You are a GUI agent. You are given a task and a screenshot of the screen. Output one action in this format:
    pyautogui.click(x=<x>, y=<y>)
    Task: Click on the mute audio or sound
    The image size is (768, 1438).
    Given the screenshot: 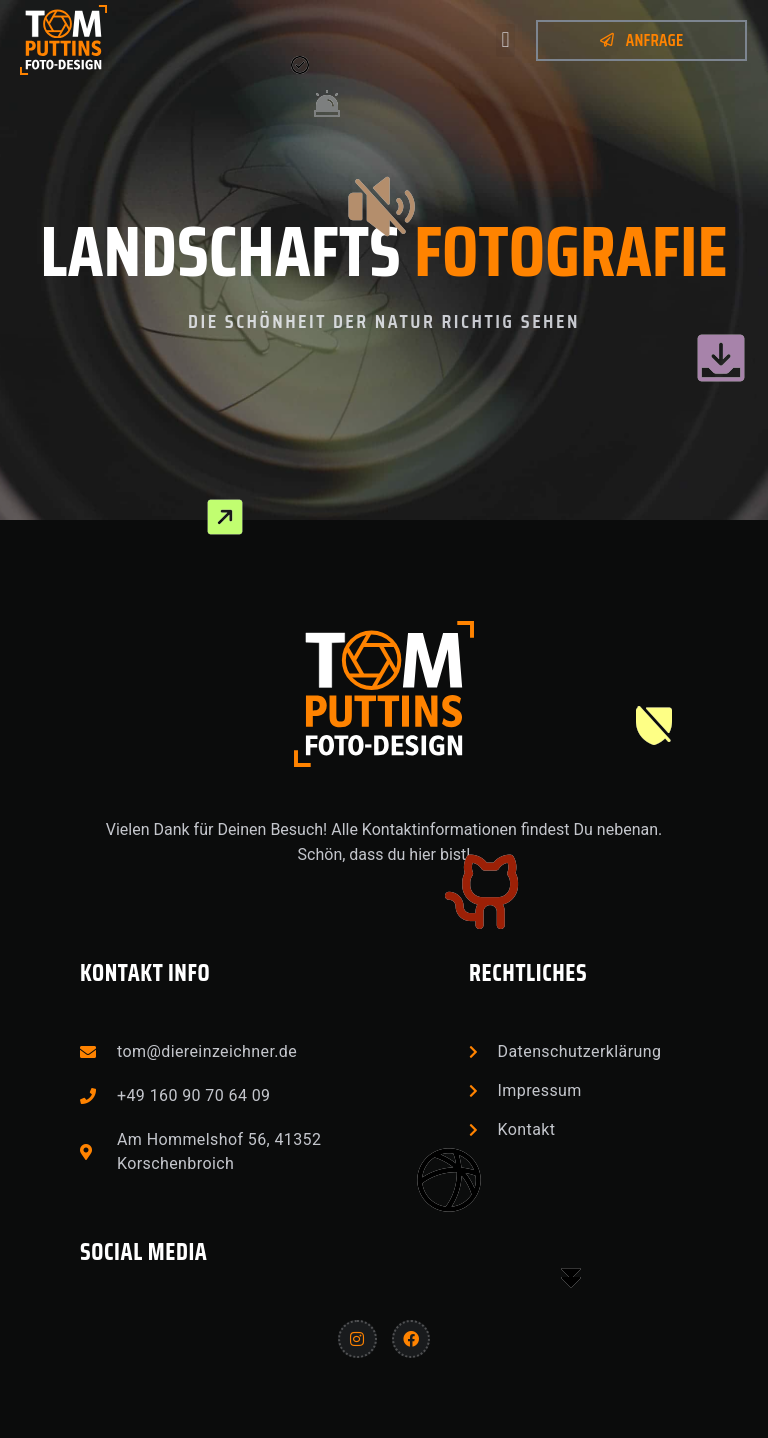 What is the action you would take?
    pyautogui.click(x=380, y=206)
    